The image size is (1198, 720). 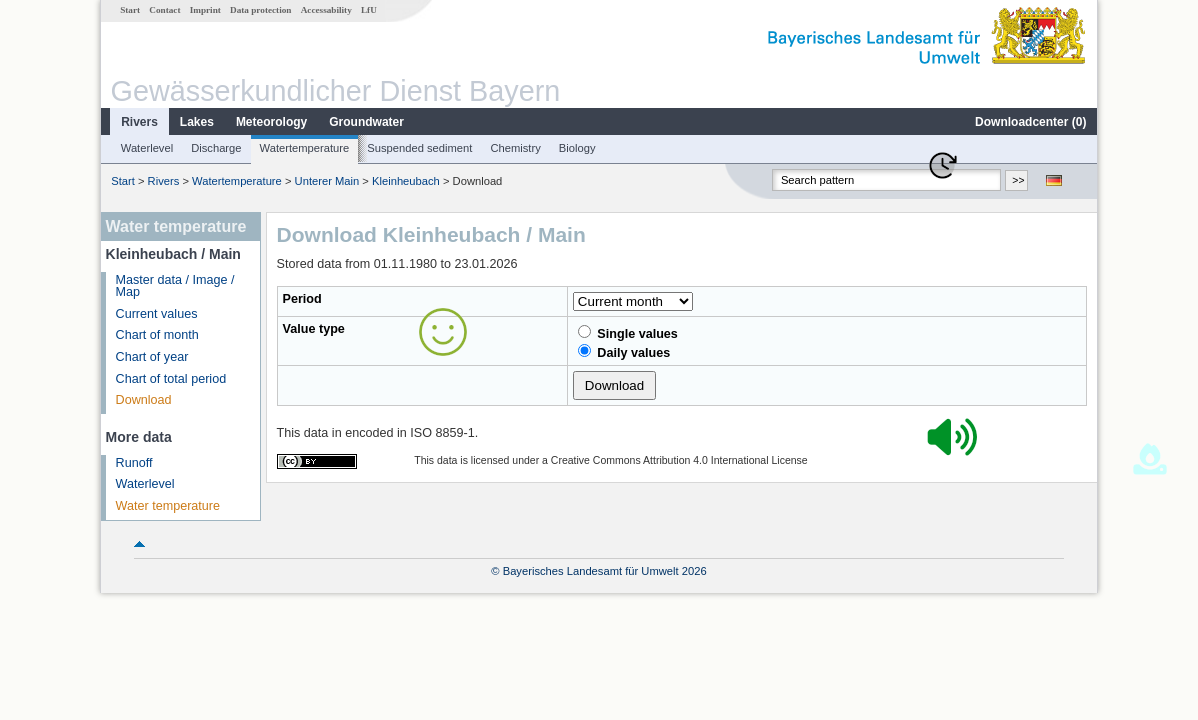 I want to click on redo or restore to a previous state, so click(x=942, y=165).